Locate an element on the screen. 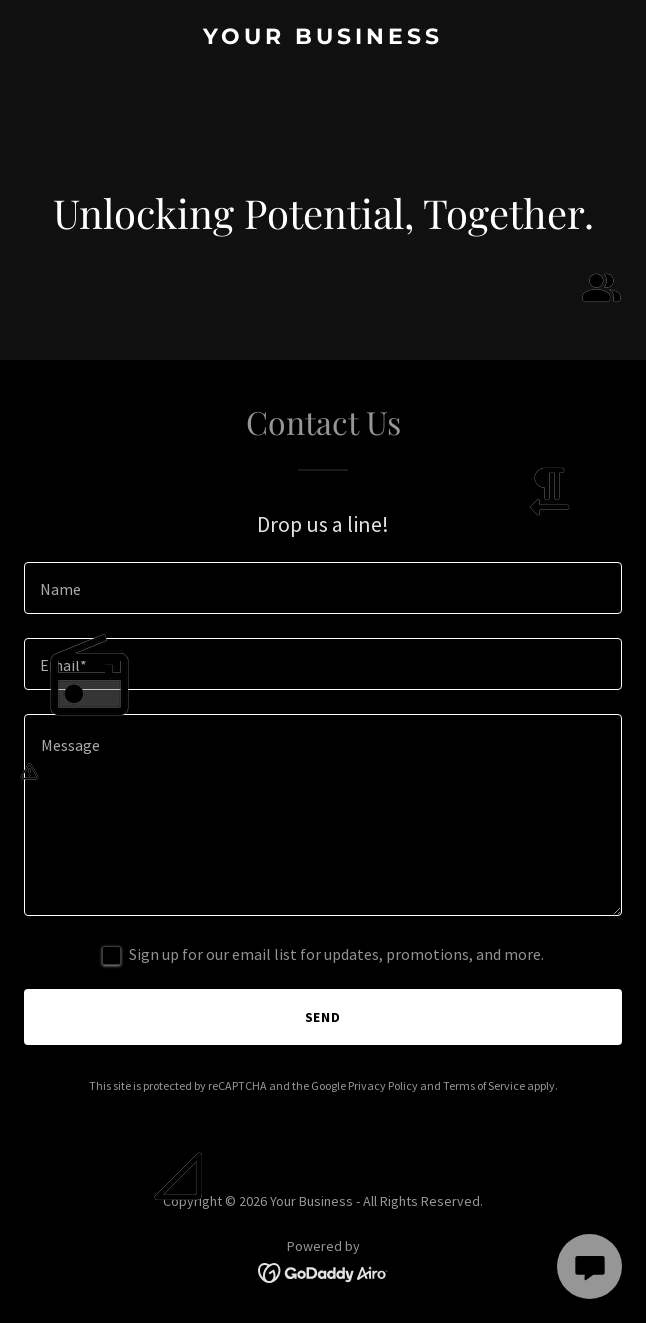 The width and height of the screenshot is (646, 1323). view contacts or people list is located at coordinates (601, 287).